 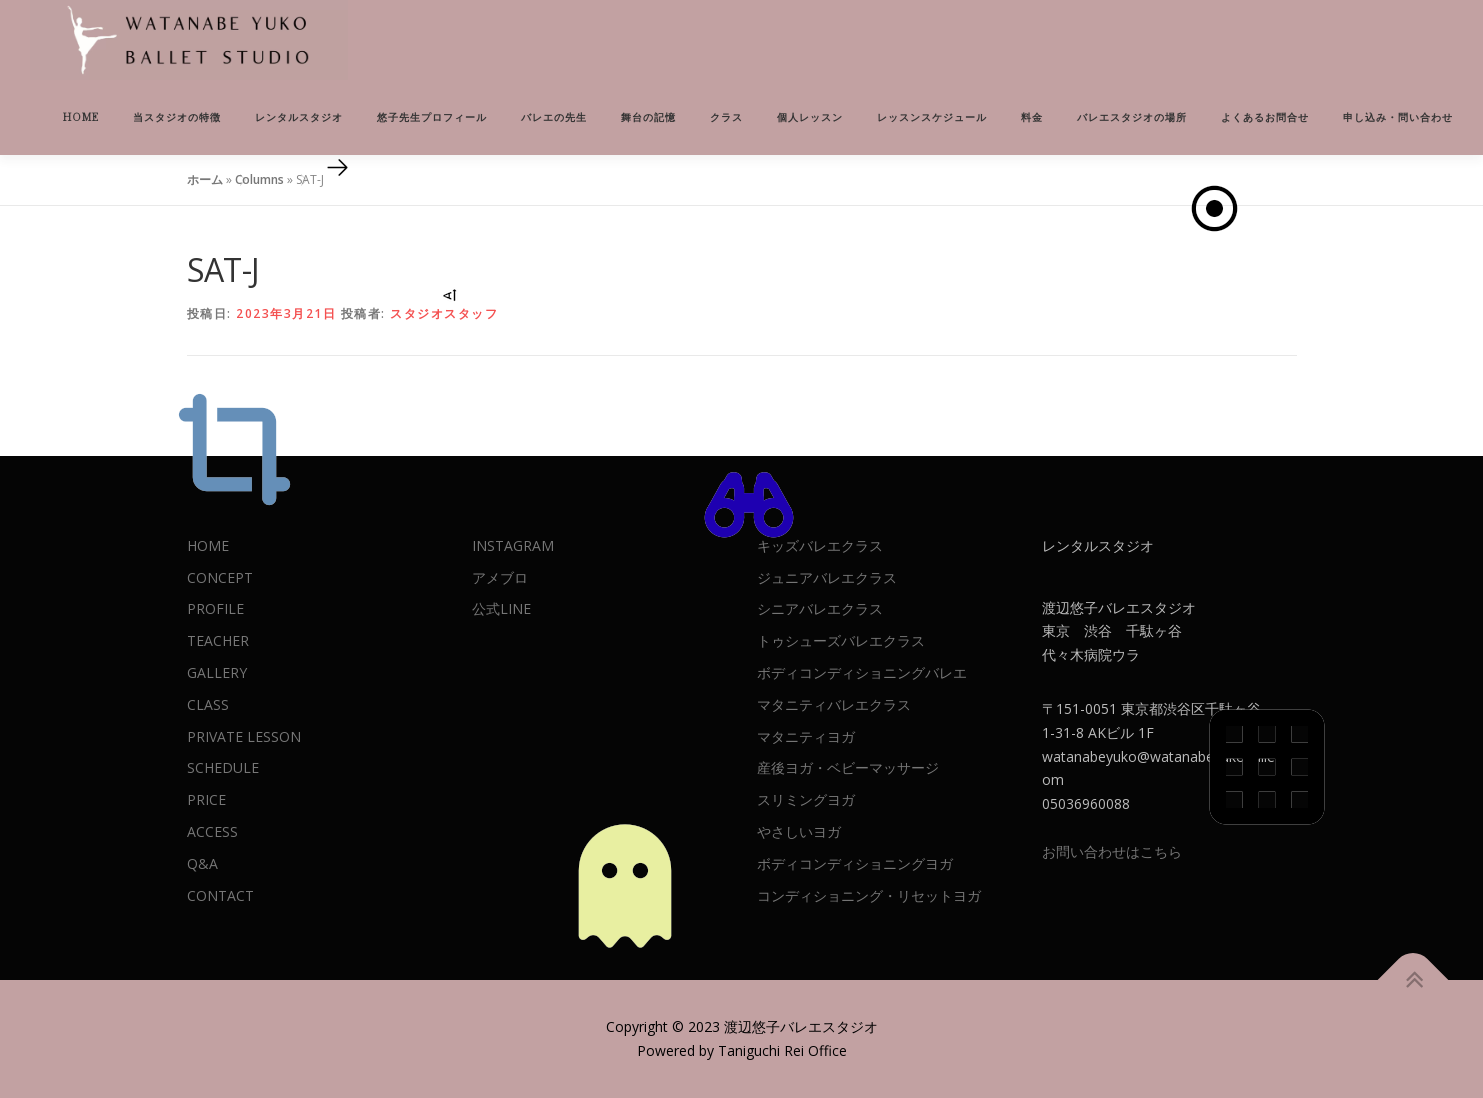 What do you see at coordinates (337, 167) in the screenshot?
I see `navigate to the next item or screen` at bounding box center [337, 167].